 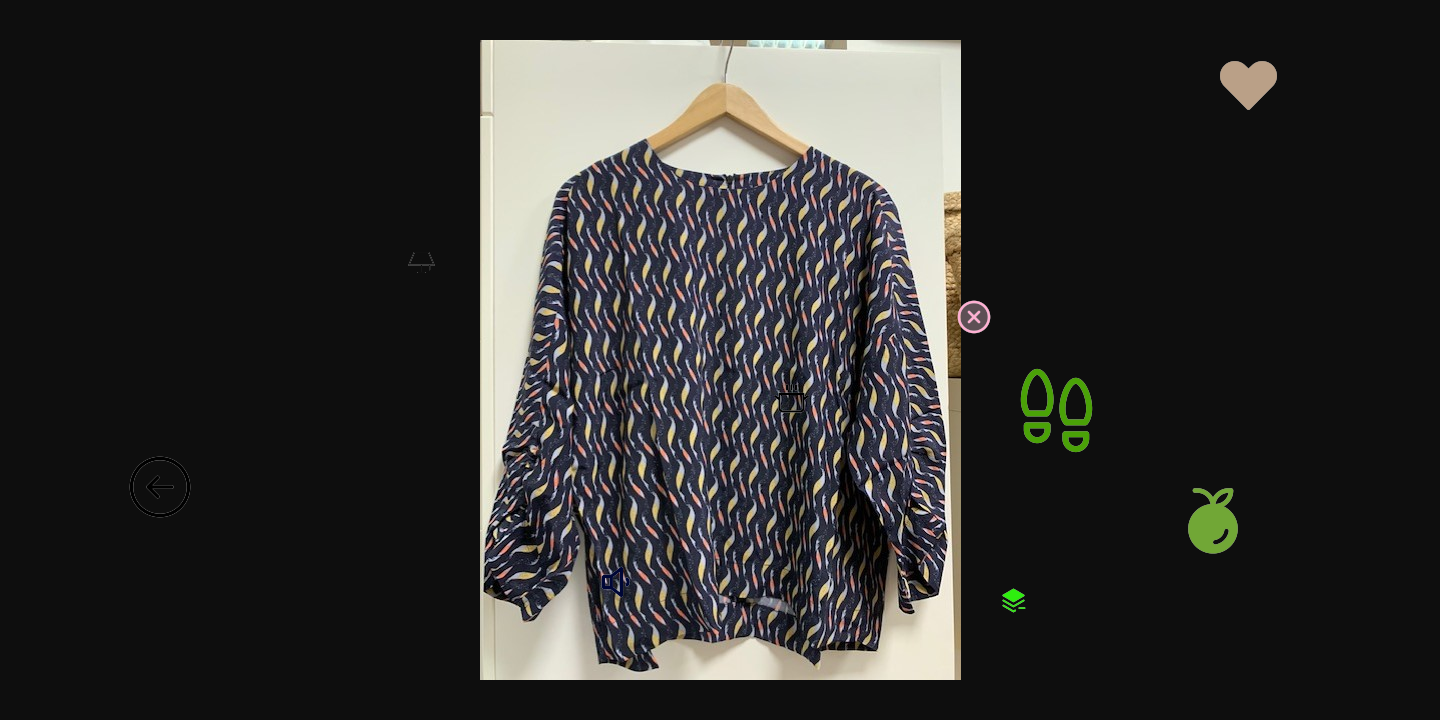 What do you see at coordinates (1013, 600) in the screenshot?
I see `remove a layer from the stack` at bounding box center [1013, 600].